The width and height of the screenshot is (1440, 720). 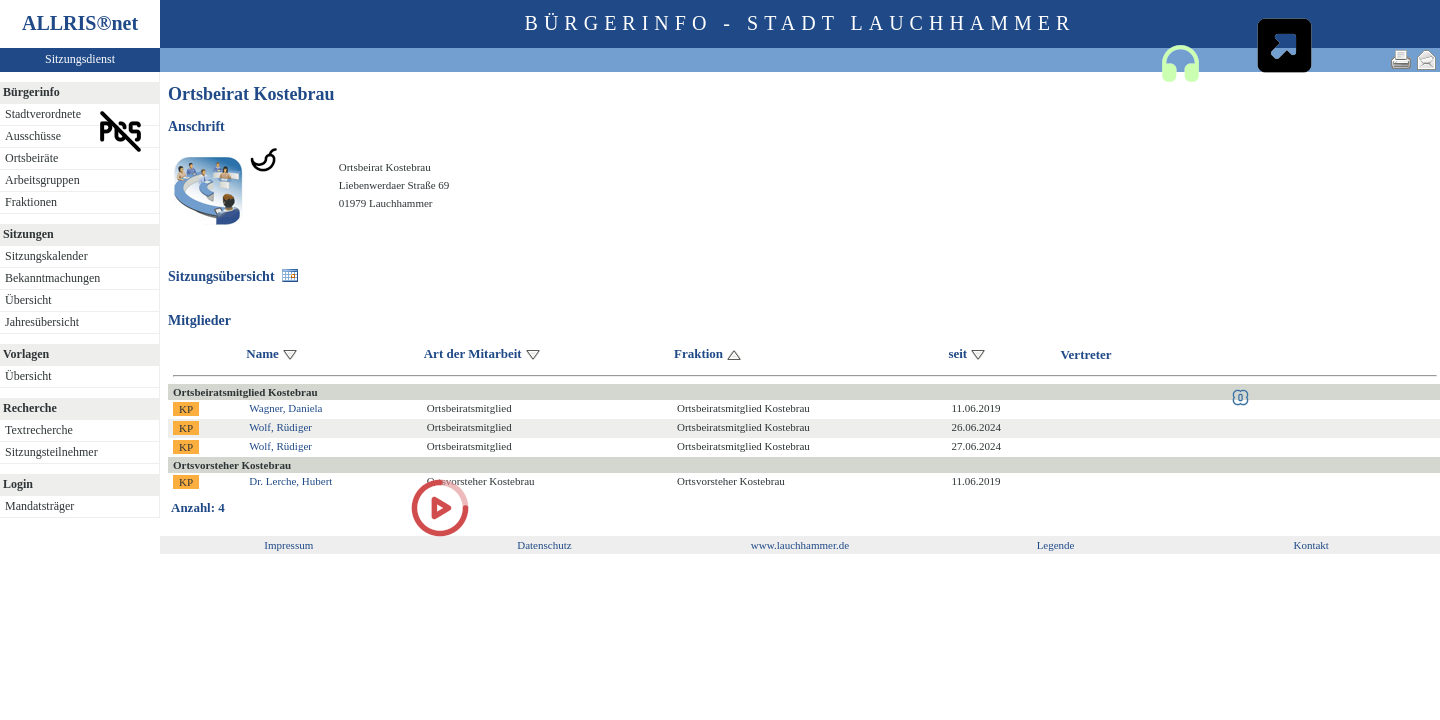 I want to click on open Parsinta video learning platform, so click(x=440, y=508).